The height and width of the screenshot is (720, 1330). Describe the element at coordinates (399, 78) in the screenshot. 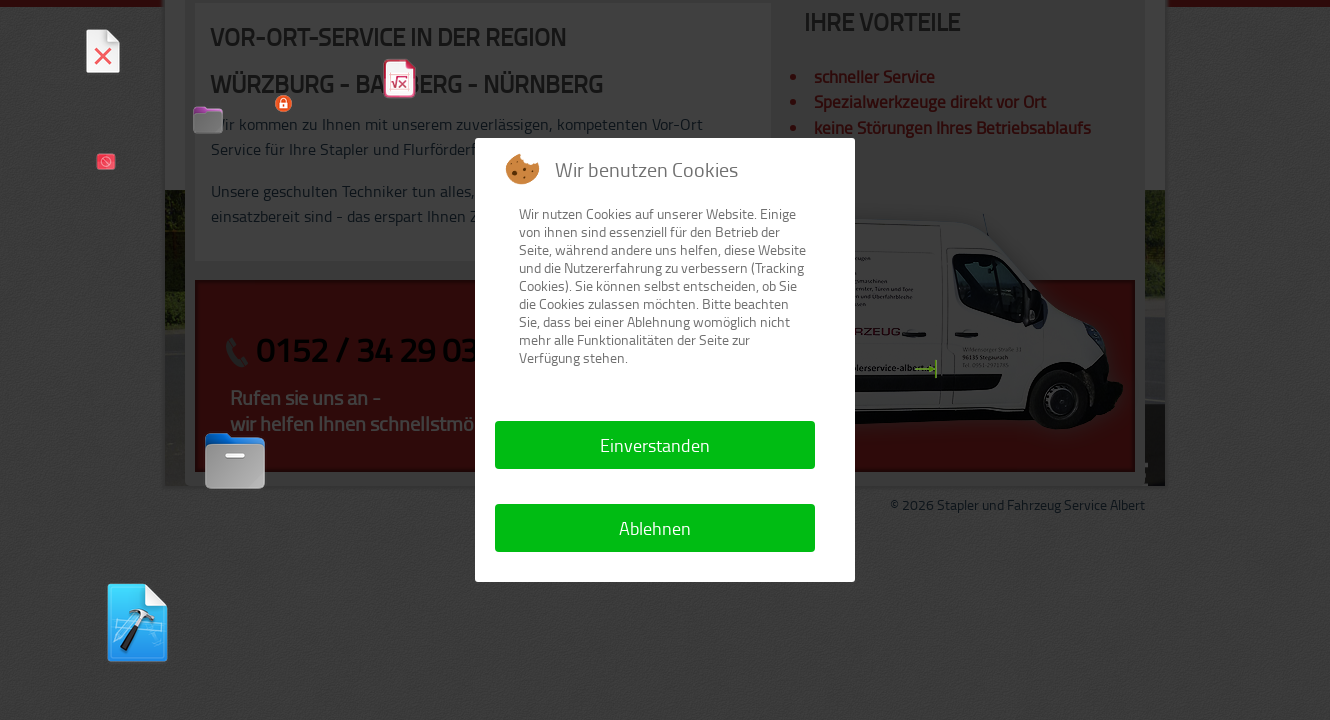

I see `open a mathematical formula document` at that location.